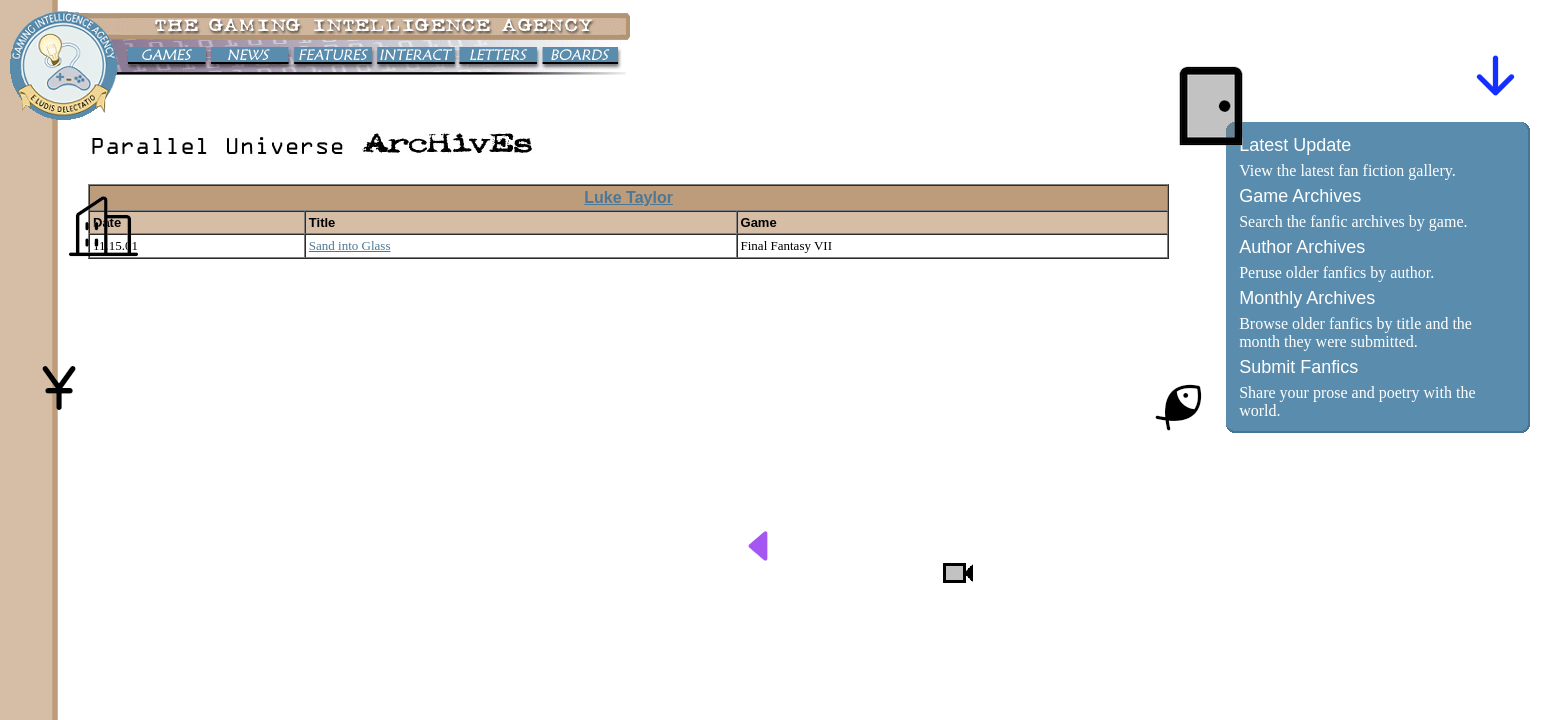  I want to click on start a video call, so click(958, 573).